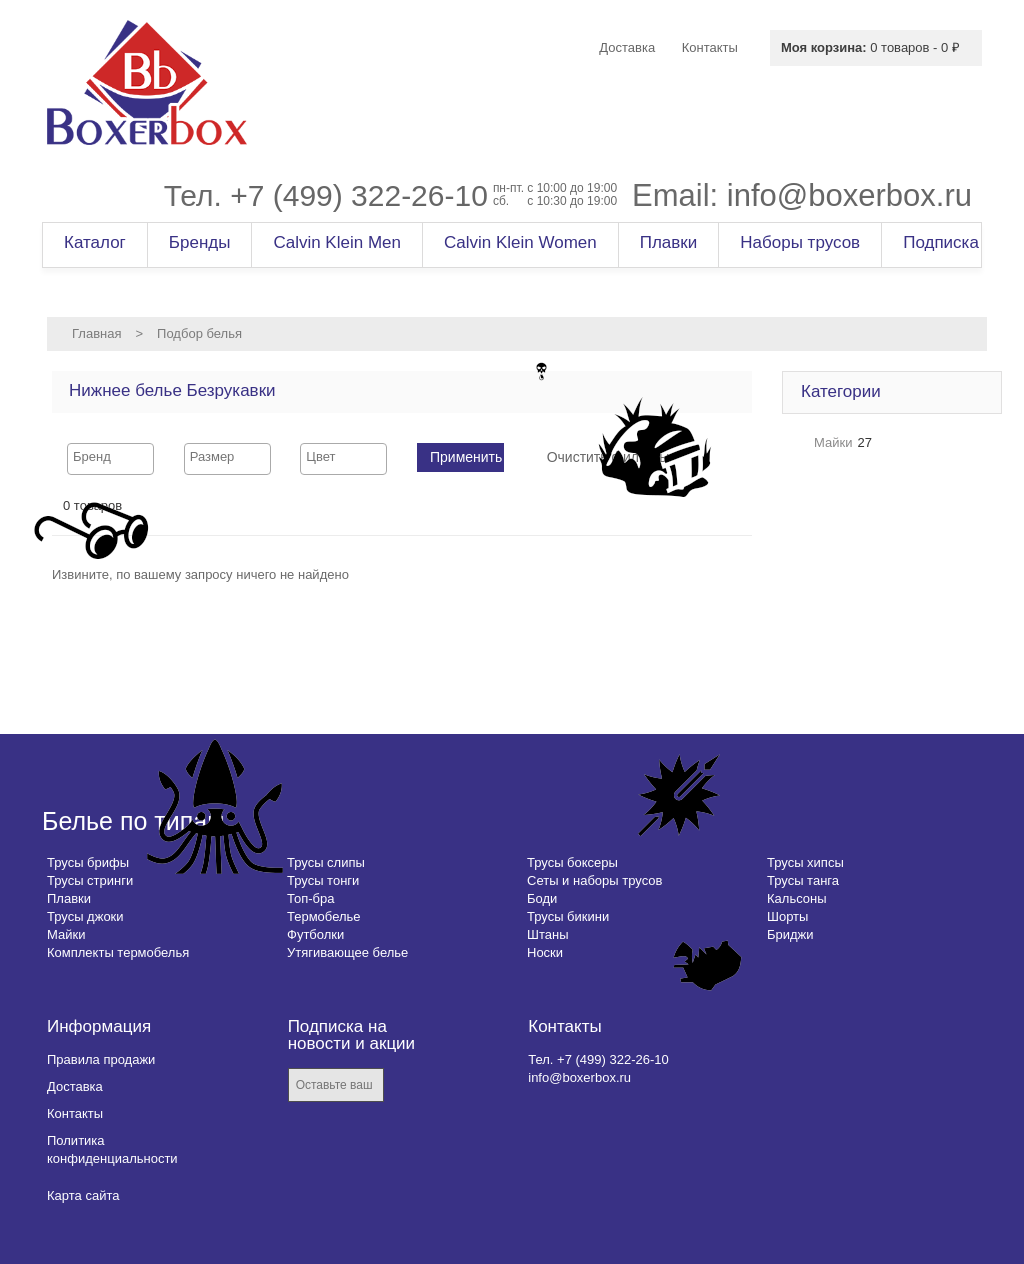 The image size is (1024, 1264). What do you see at coordinates (541, 371) in the screenshot?
I see `indicates a poisonous or toxic item` at bounding box center [541, 371].